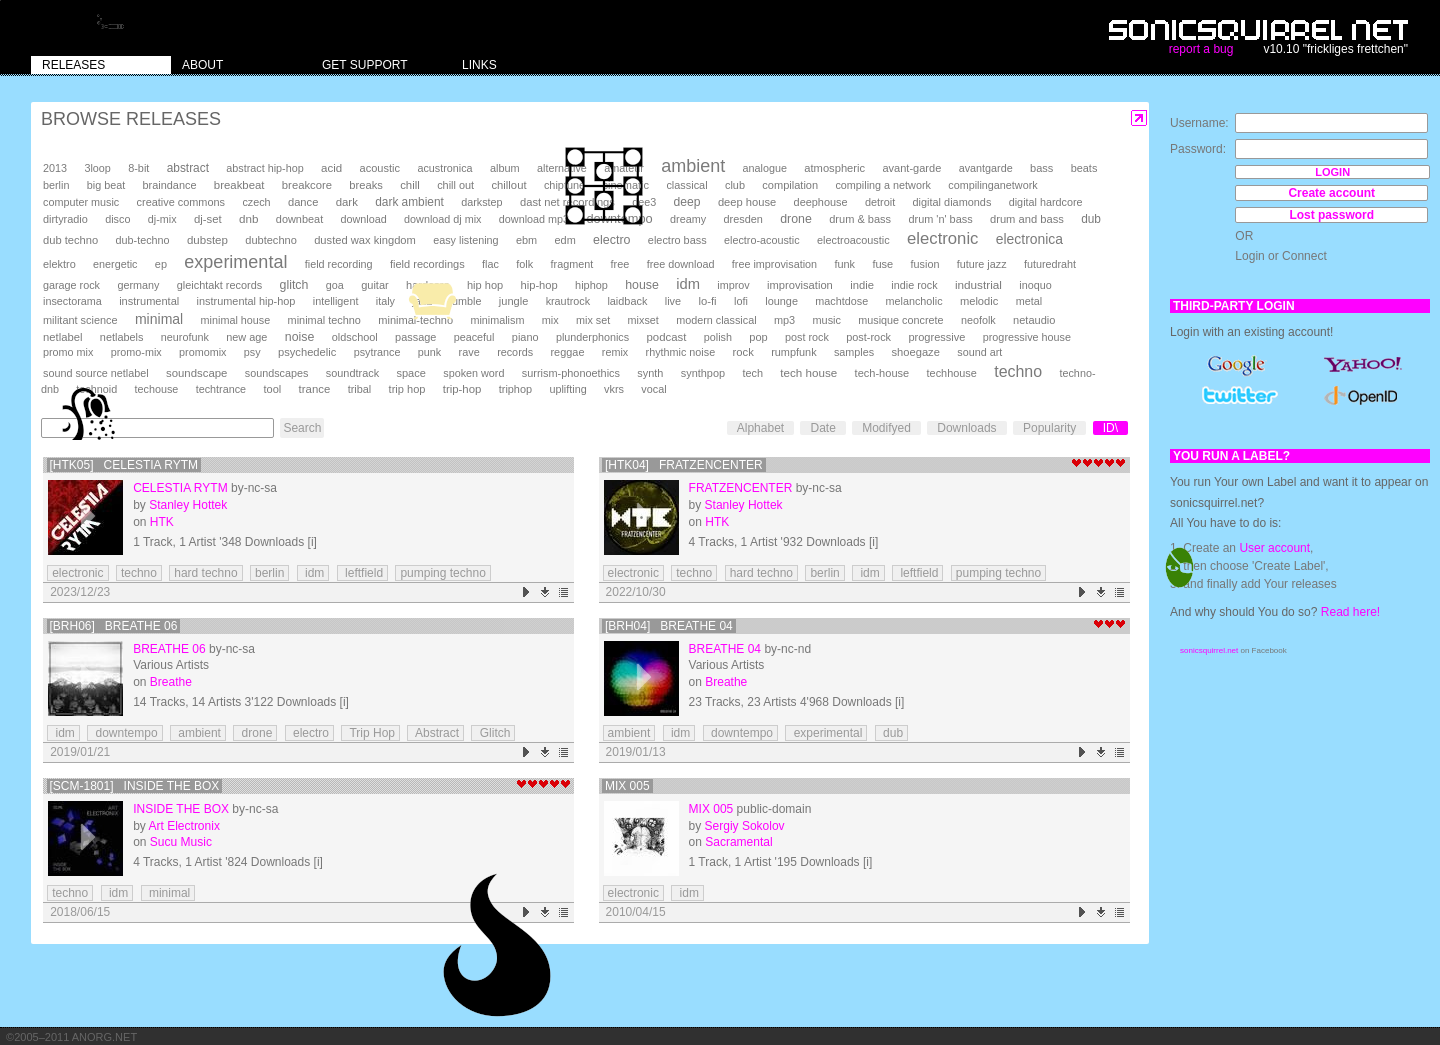 The height and width of the screenshot is (1045, 1440). Describe the element at coordinates (89, 414) in the screenshot. I see `indicates pollen or allergen levels in weather app` at that location.